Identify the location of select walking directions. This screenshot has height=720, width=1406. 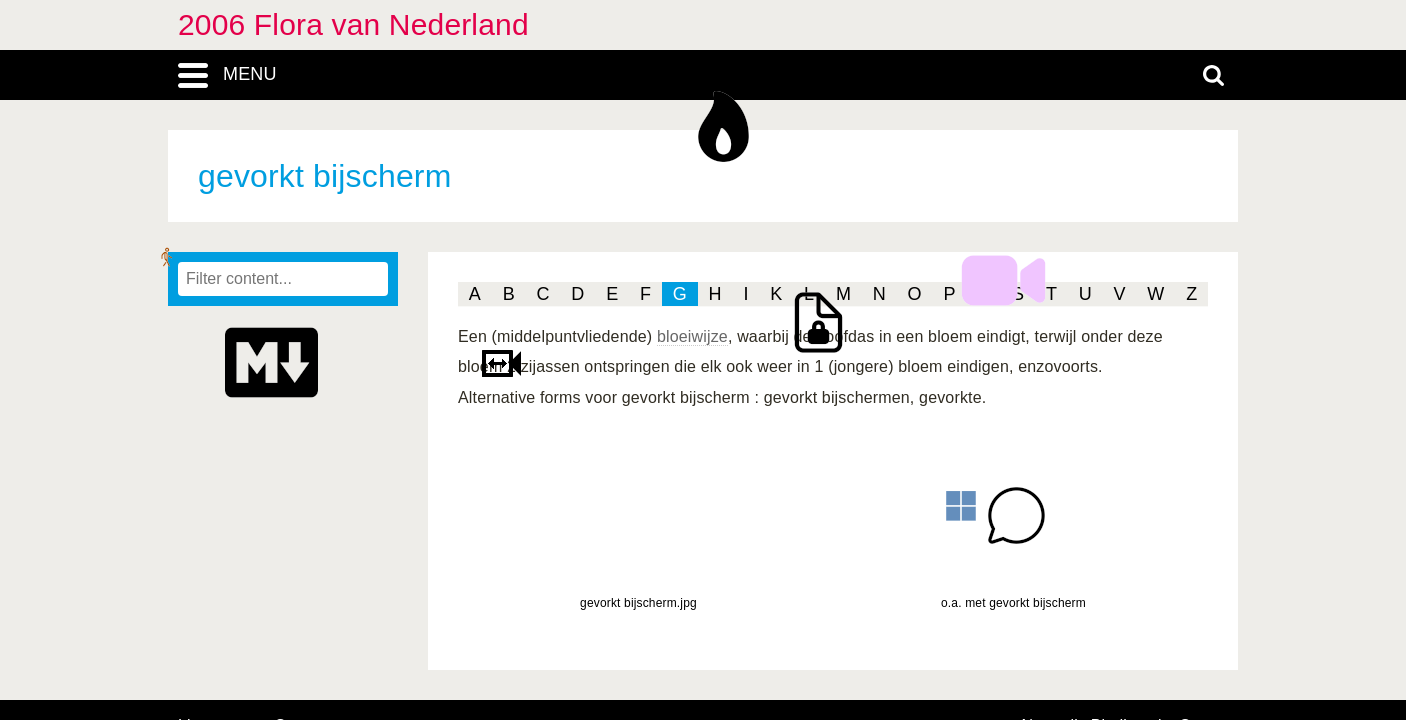
(167, 257).